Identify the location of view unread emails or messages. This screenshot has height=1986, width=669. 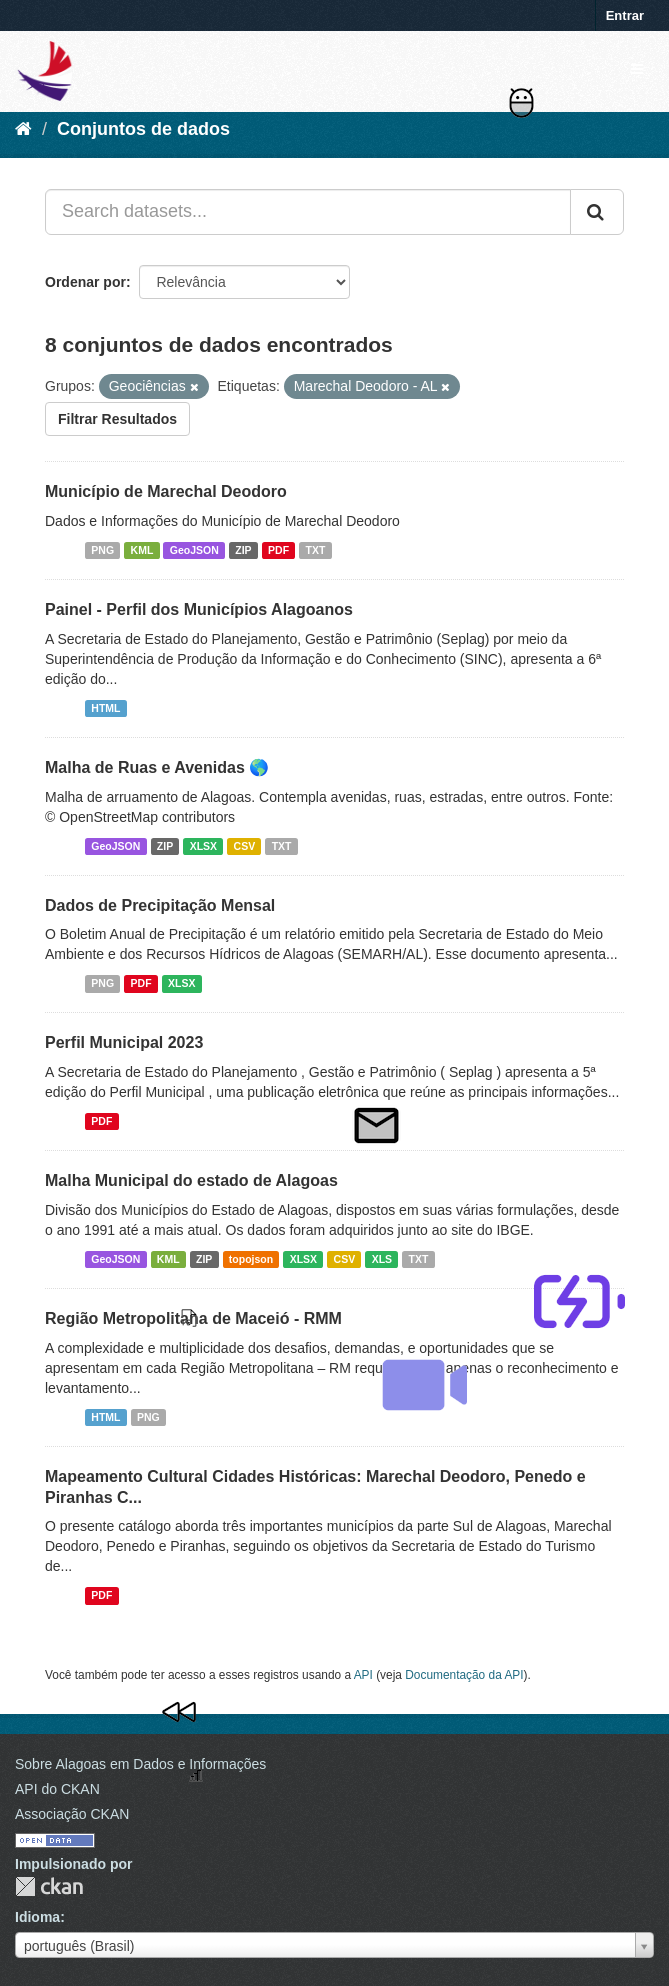
(376, 1125).